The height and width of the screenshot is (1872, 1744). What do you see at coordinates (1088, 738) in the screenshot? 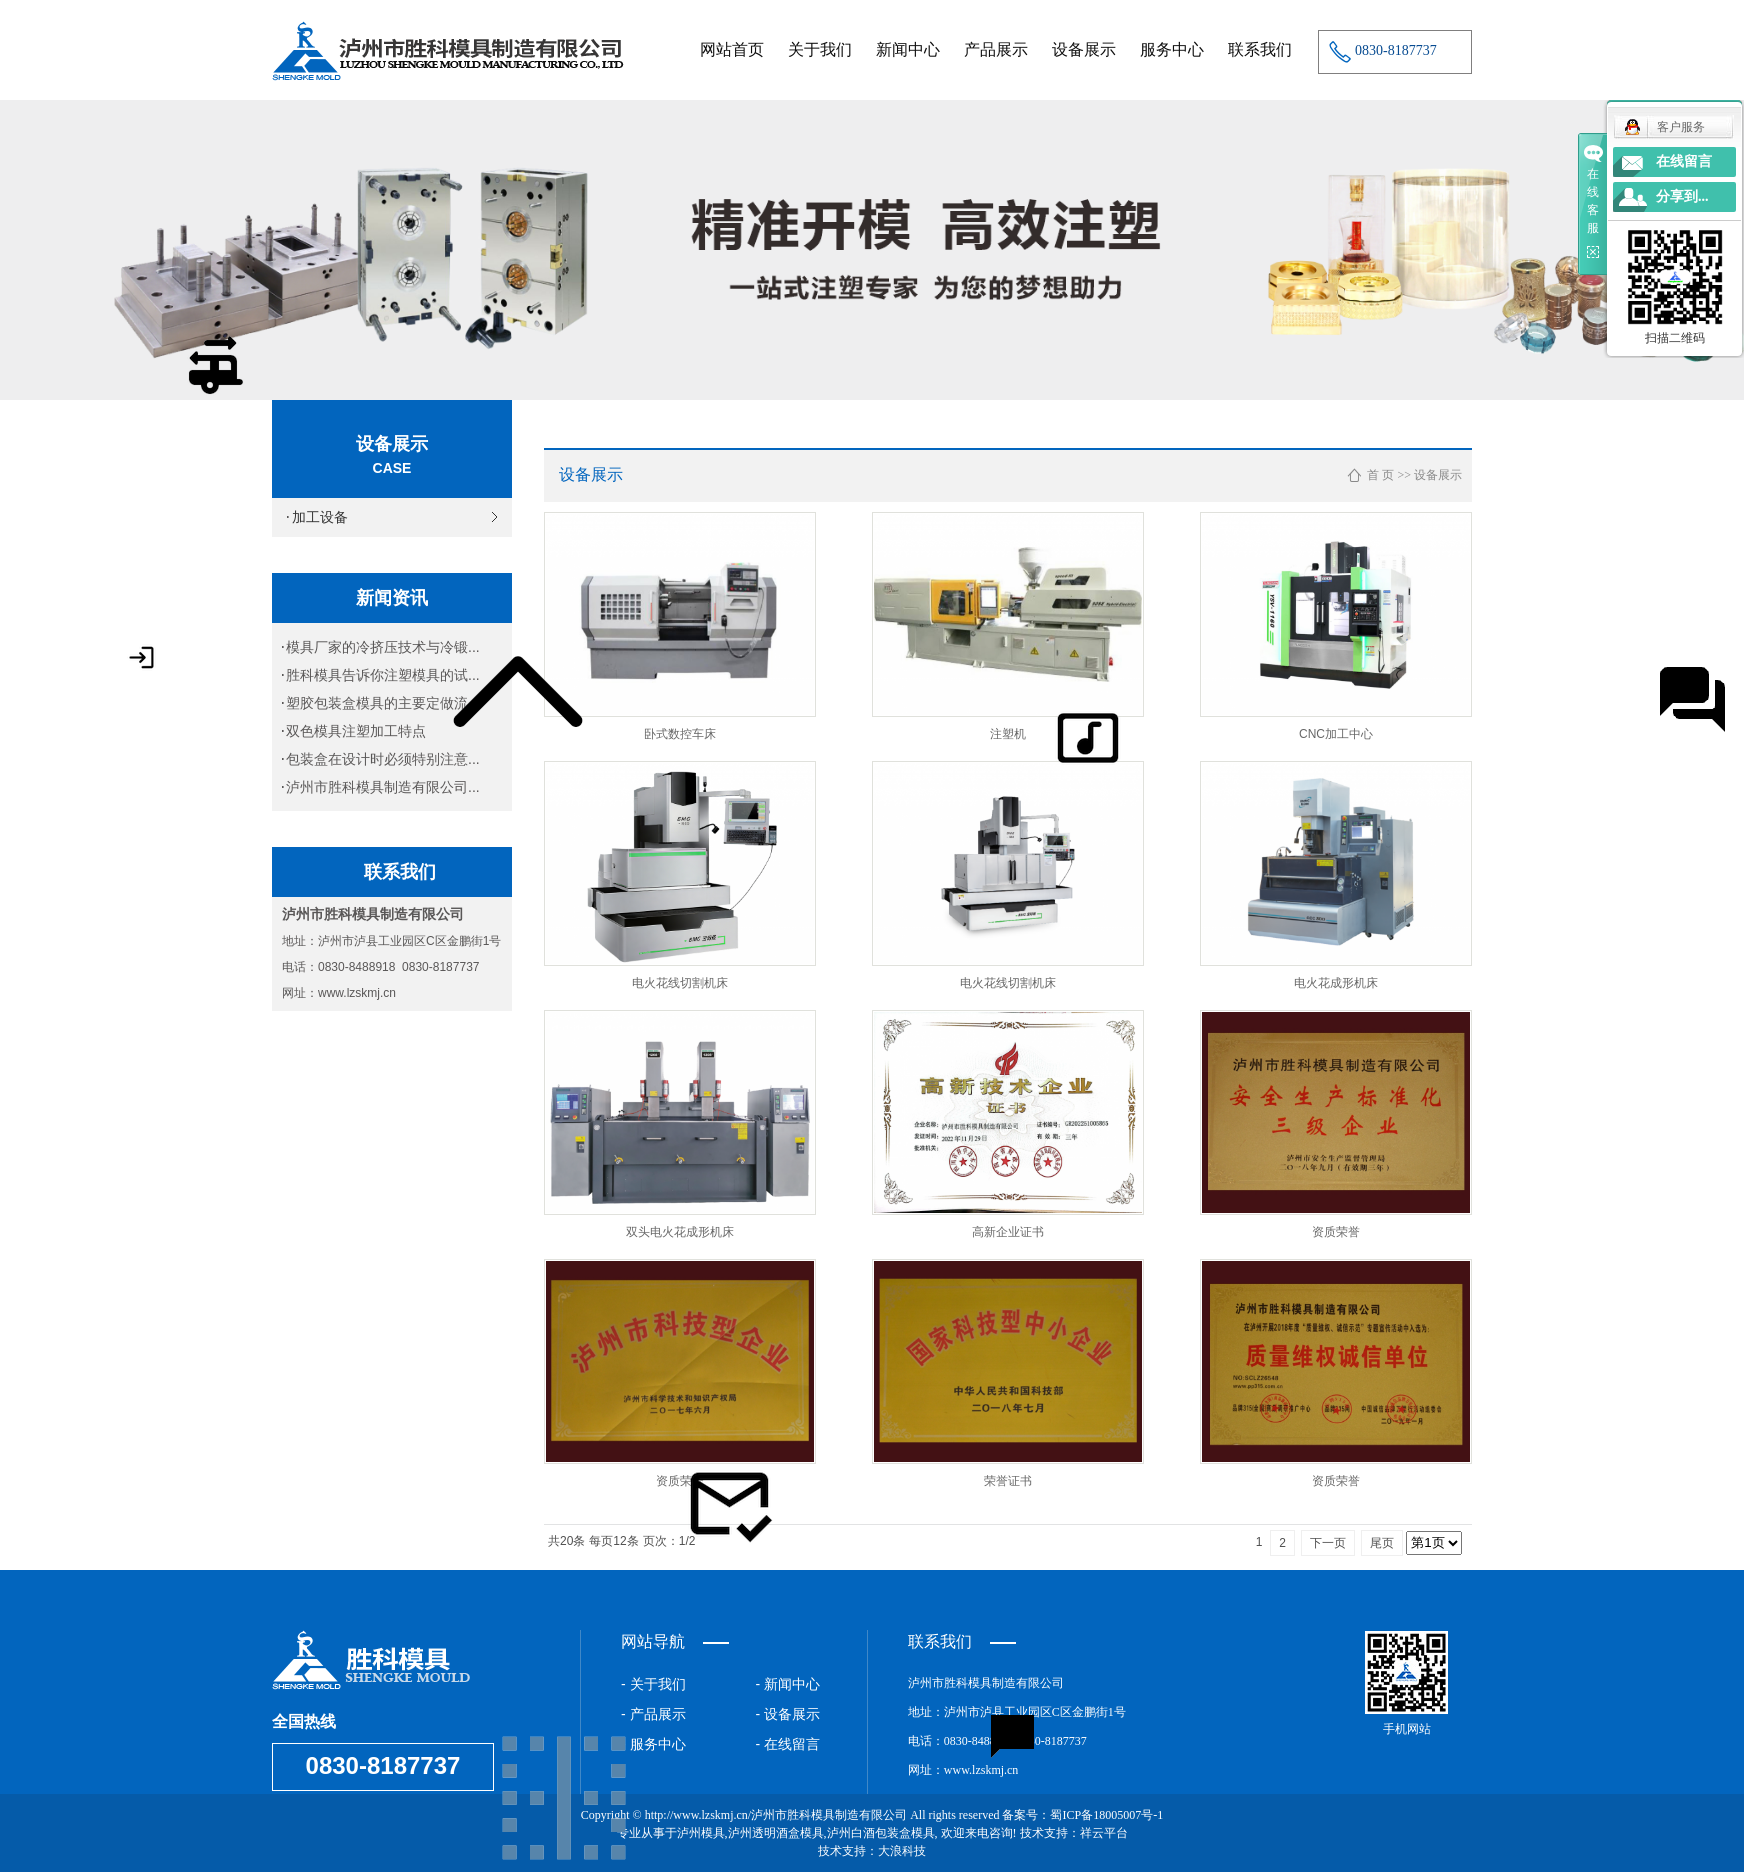
I see `play or browse music videos` at bounding box center [1088, 738].